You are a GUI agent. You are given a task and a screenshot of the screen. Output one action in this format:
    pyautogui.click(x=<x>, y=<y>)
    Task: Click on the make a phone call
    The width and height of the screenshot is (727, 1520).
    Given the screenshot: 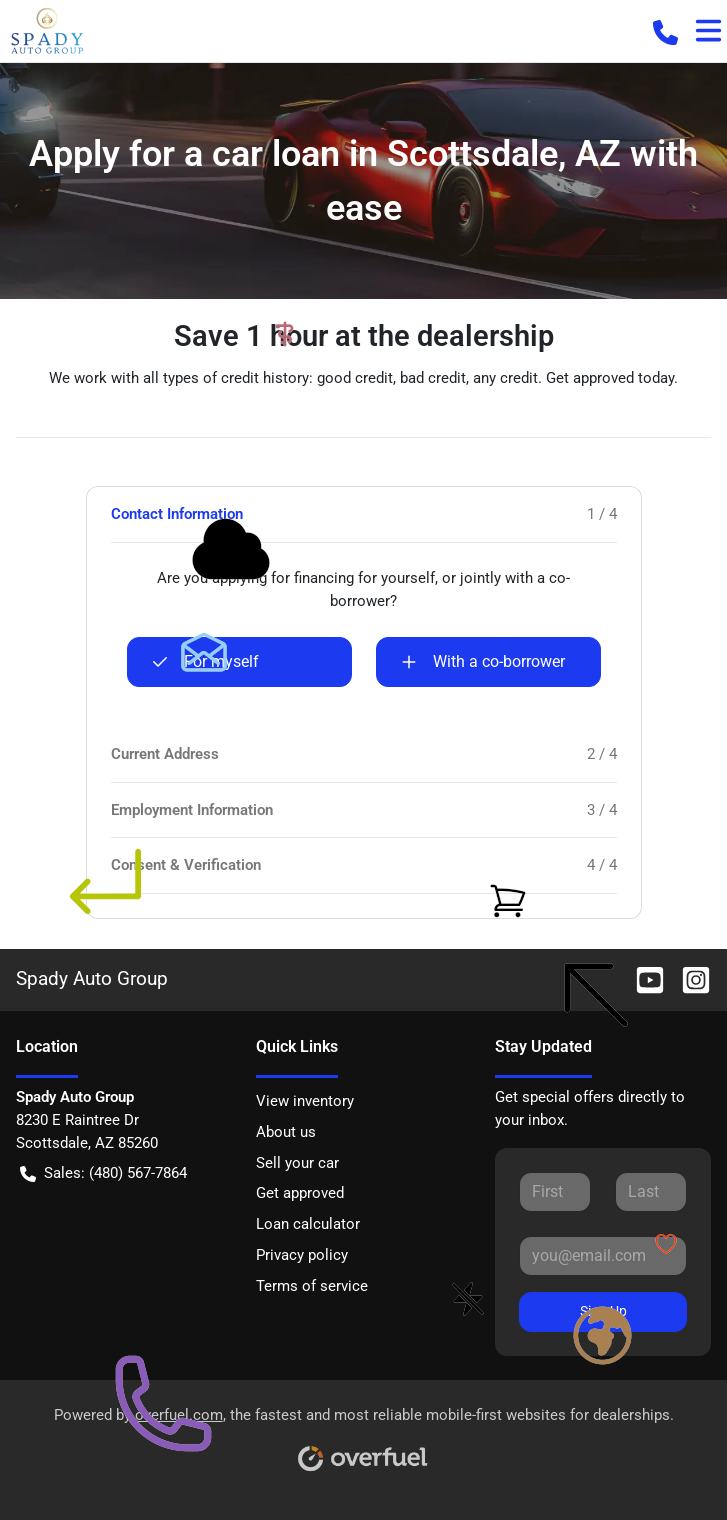 What is the action you would take?
    pyautogui.click(x=163, y=1403)
    